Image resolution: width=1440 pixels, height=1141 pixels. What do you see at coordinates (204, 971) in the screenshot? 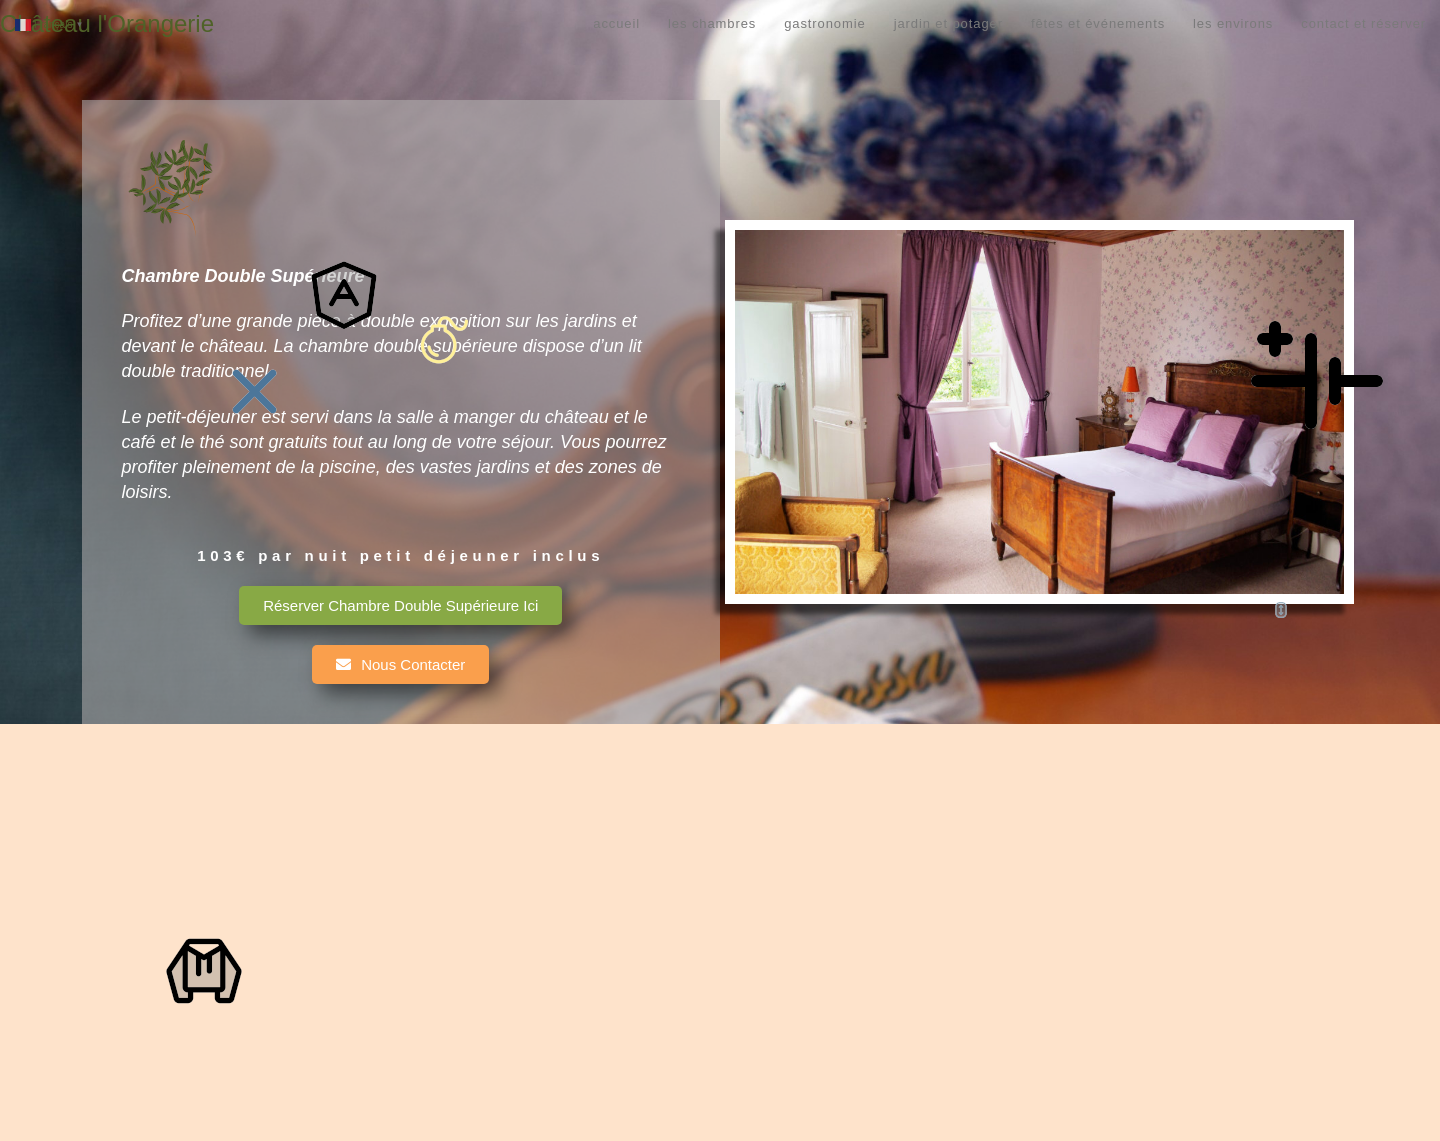
I see `browse clothing or apparel items` at bounding box center [204, 971].